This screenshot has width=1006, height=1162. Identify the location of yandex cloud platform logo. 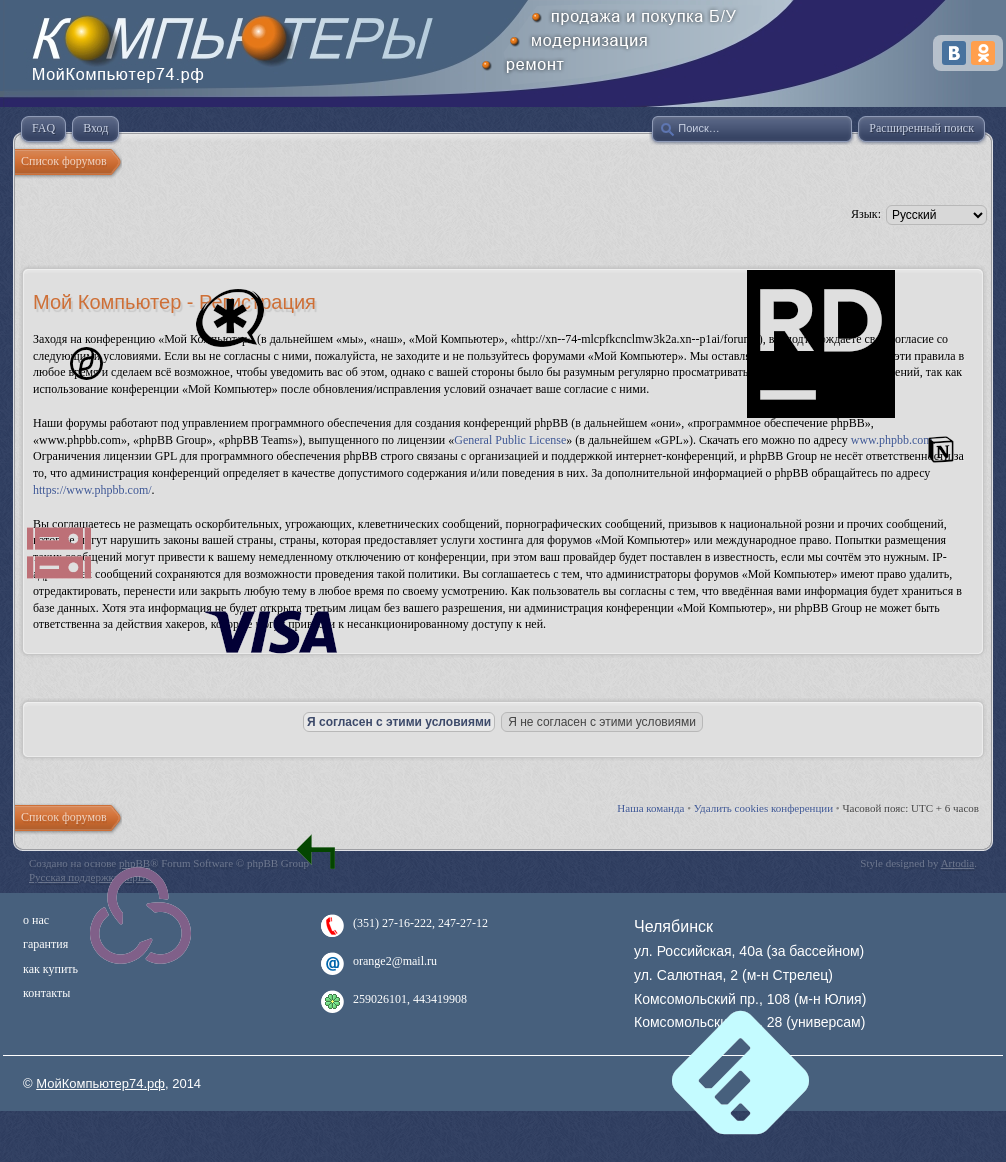
(86, 363).